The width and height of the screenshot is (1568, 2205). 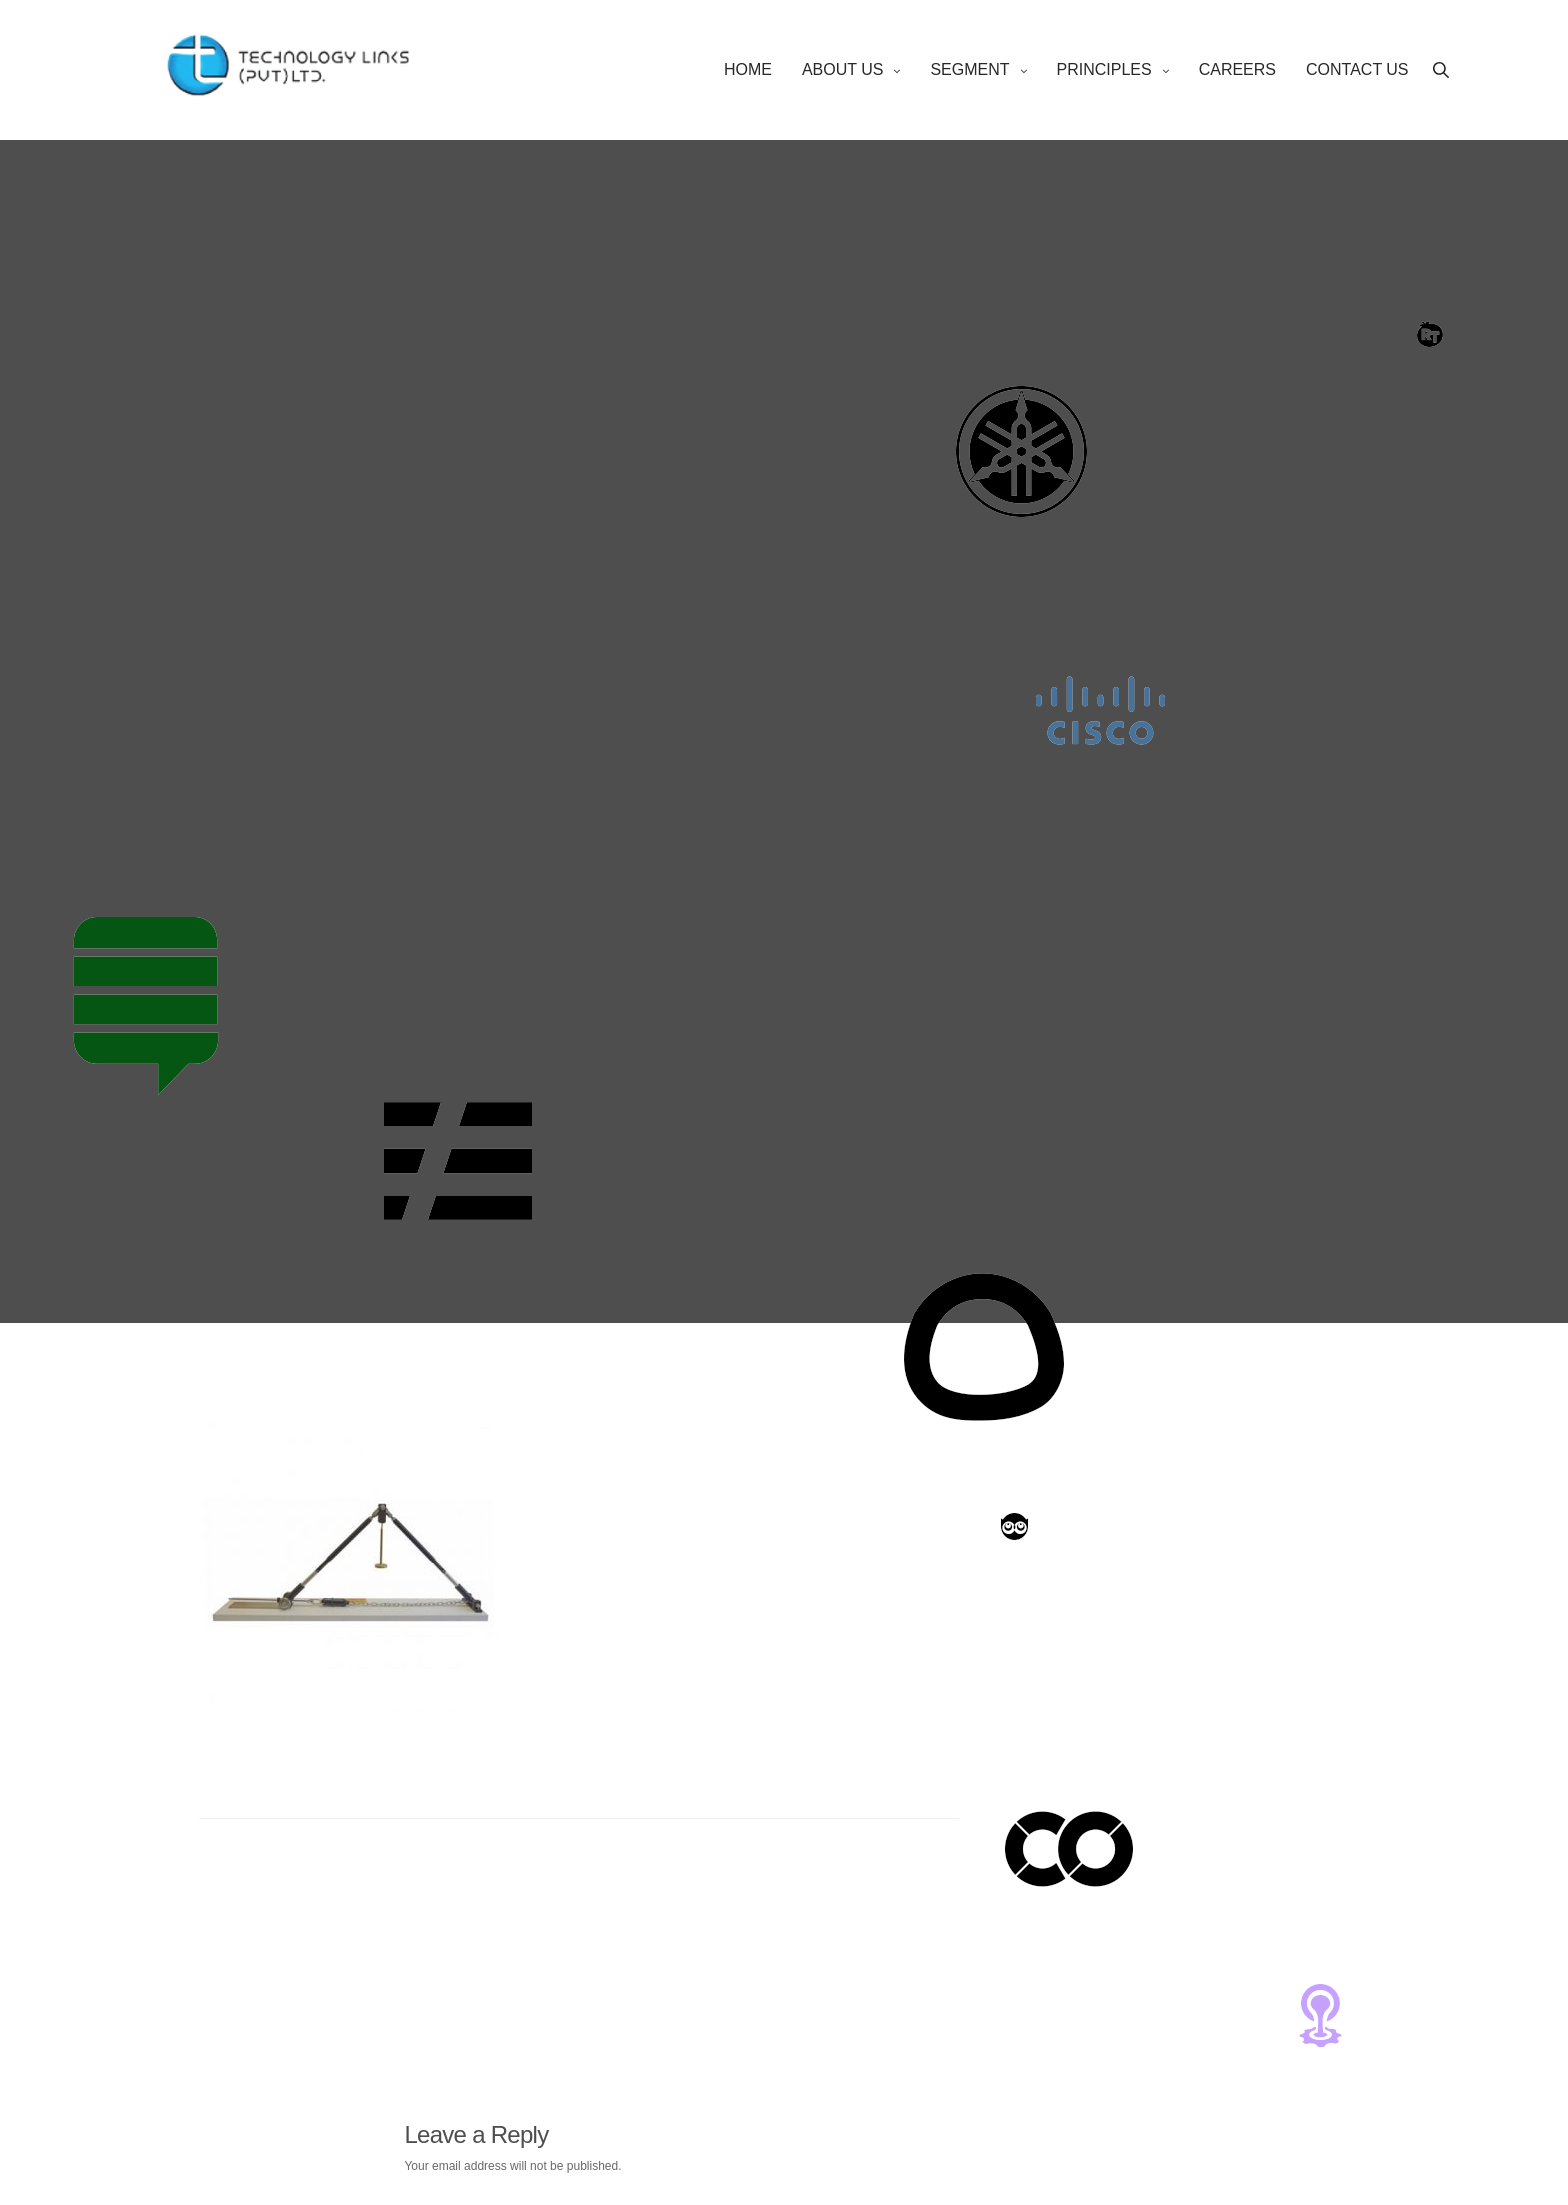 I want to click on open Uptime Kuma monitoring dashboard, so click(x=984, y=1347).